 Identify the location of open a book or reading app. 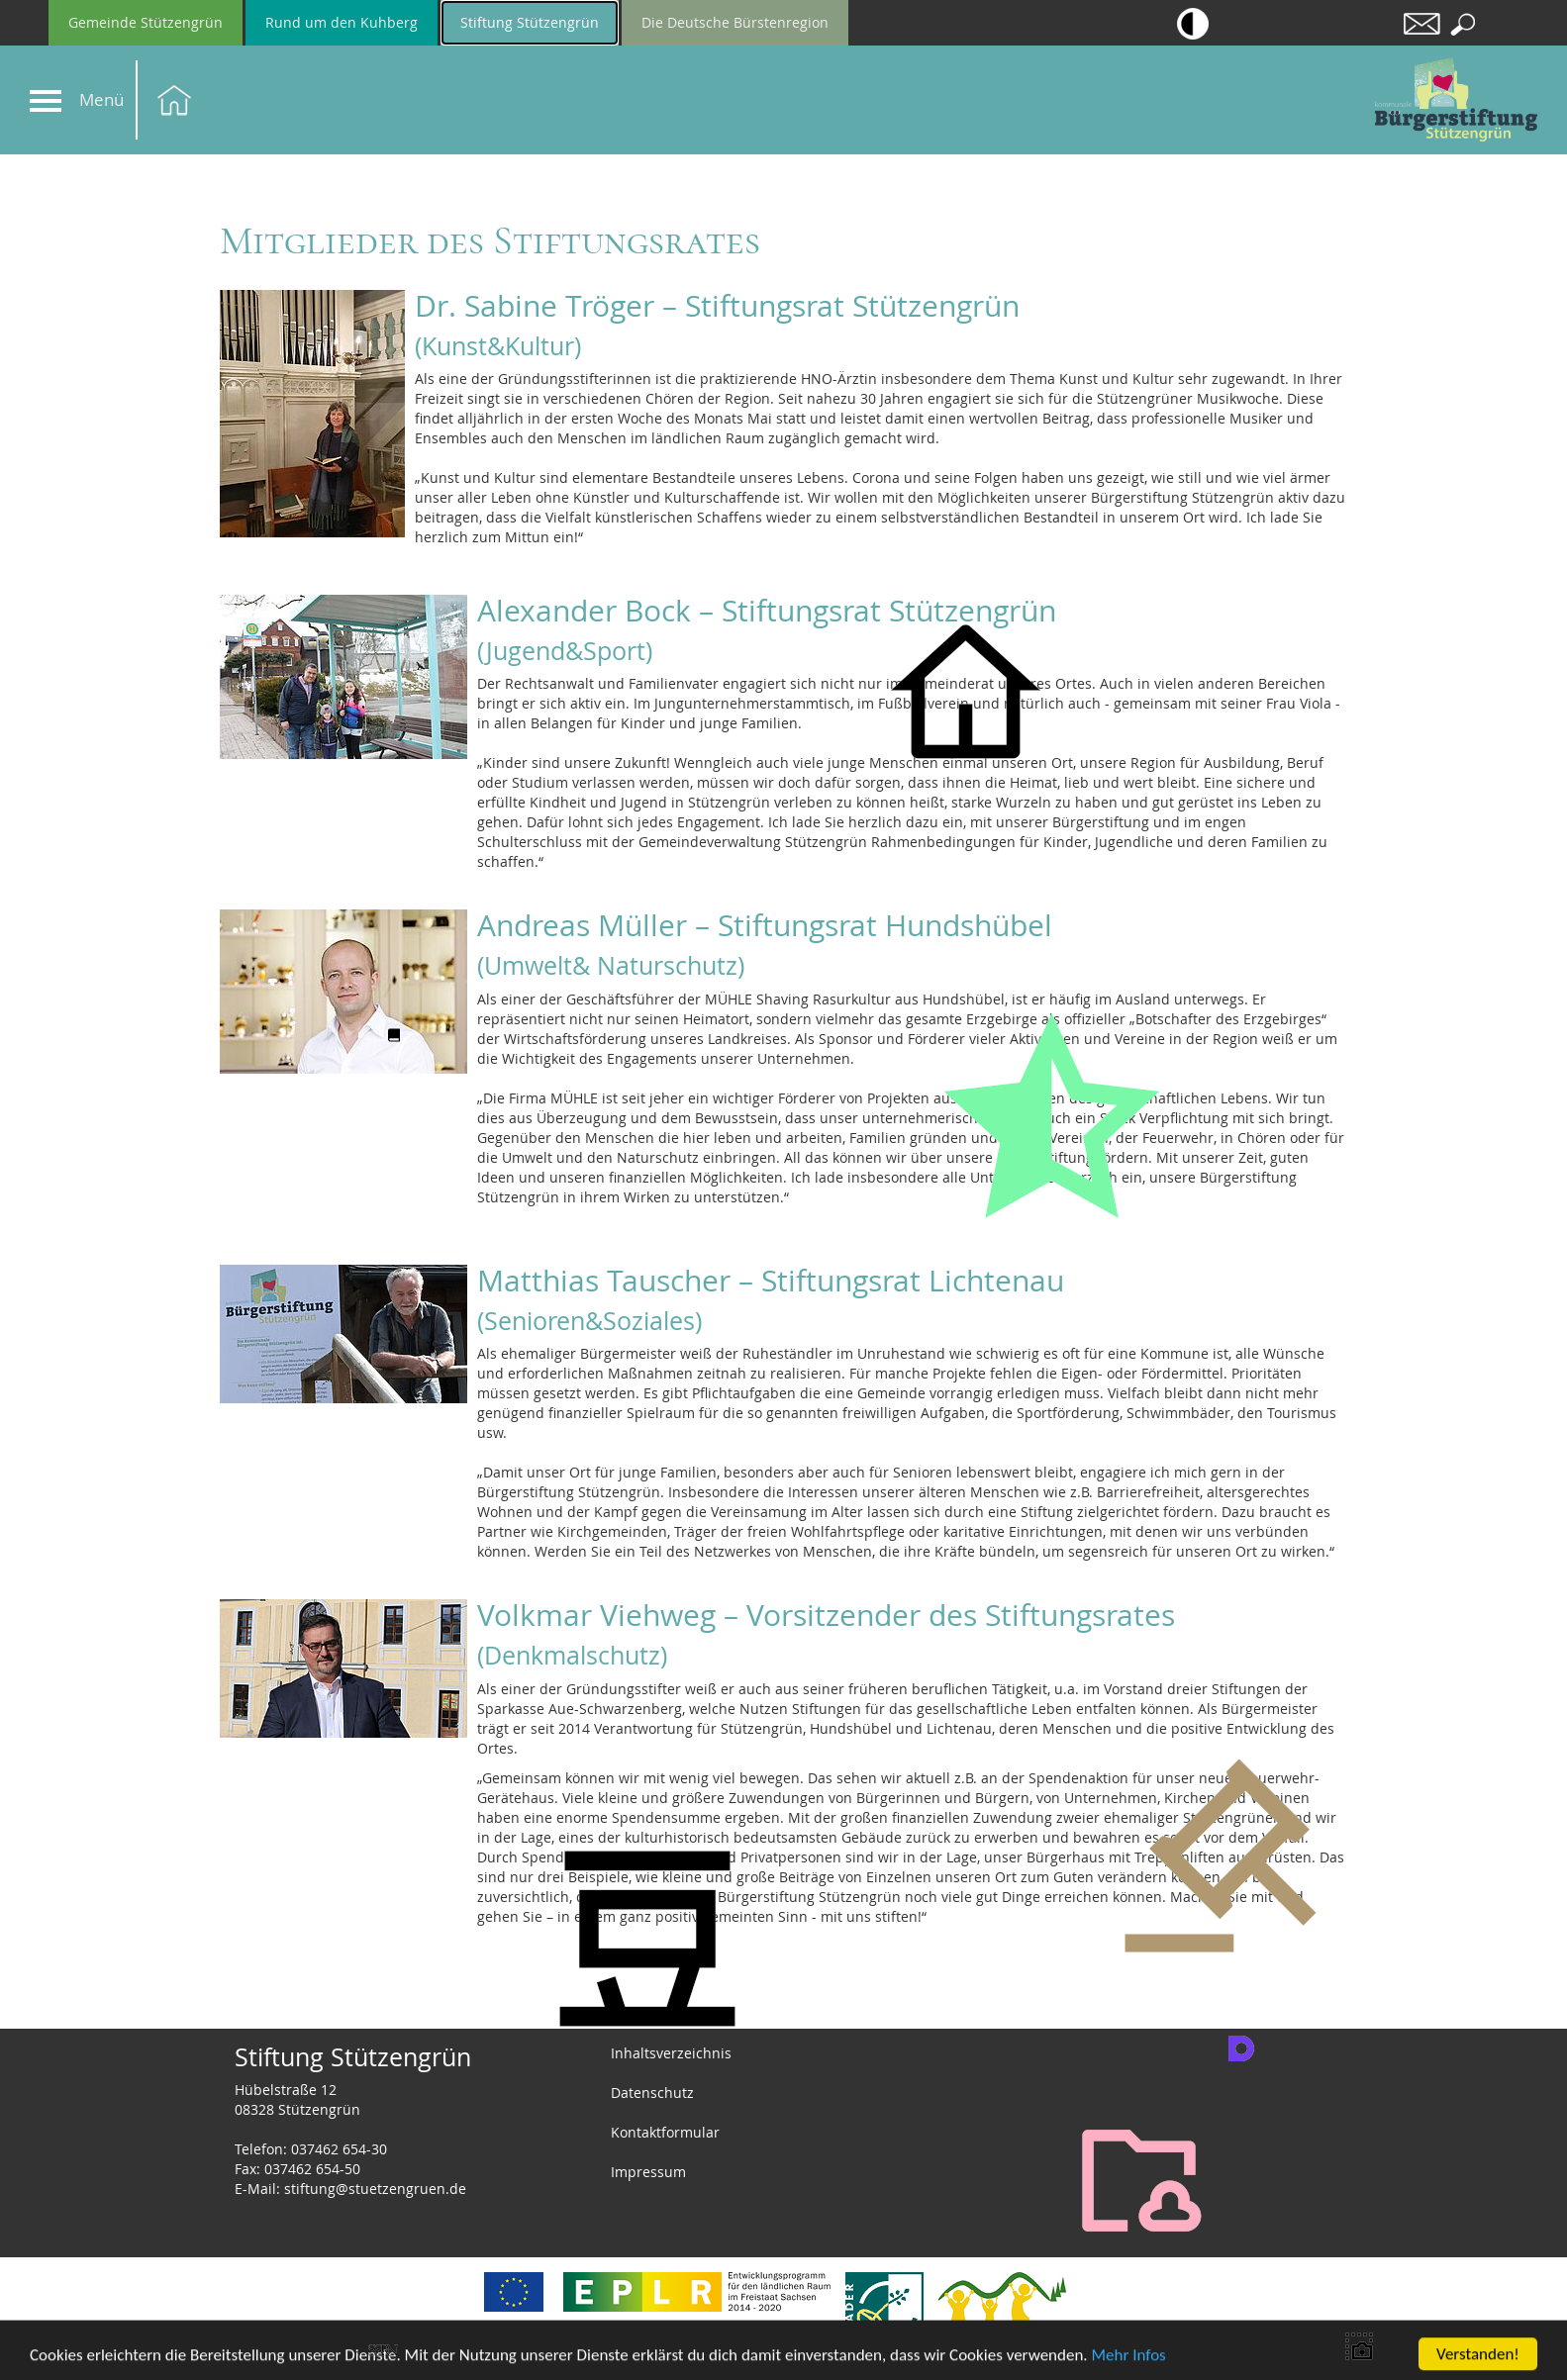
(394, 1035).